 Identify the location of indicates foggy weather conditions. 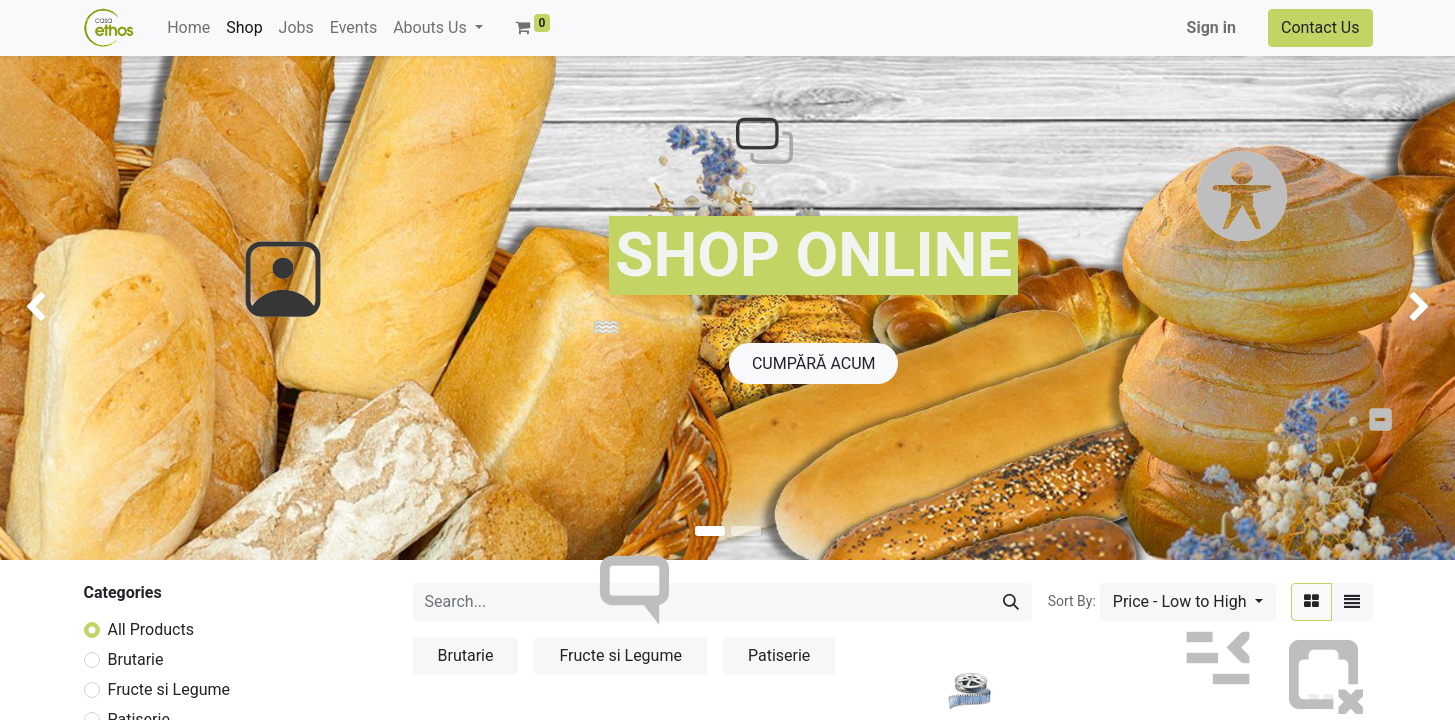
(606, 326).